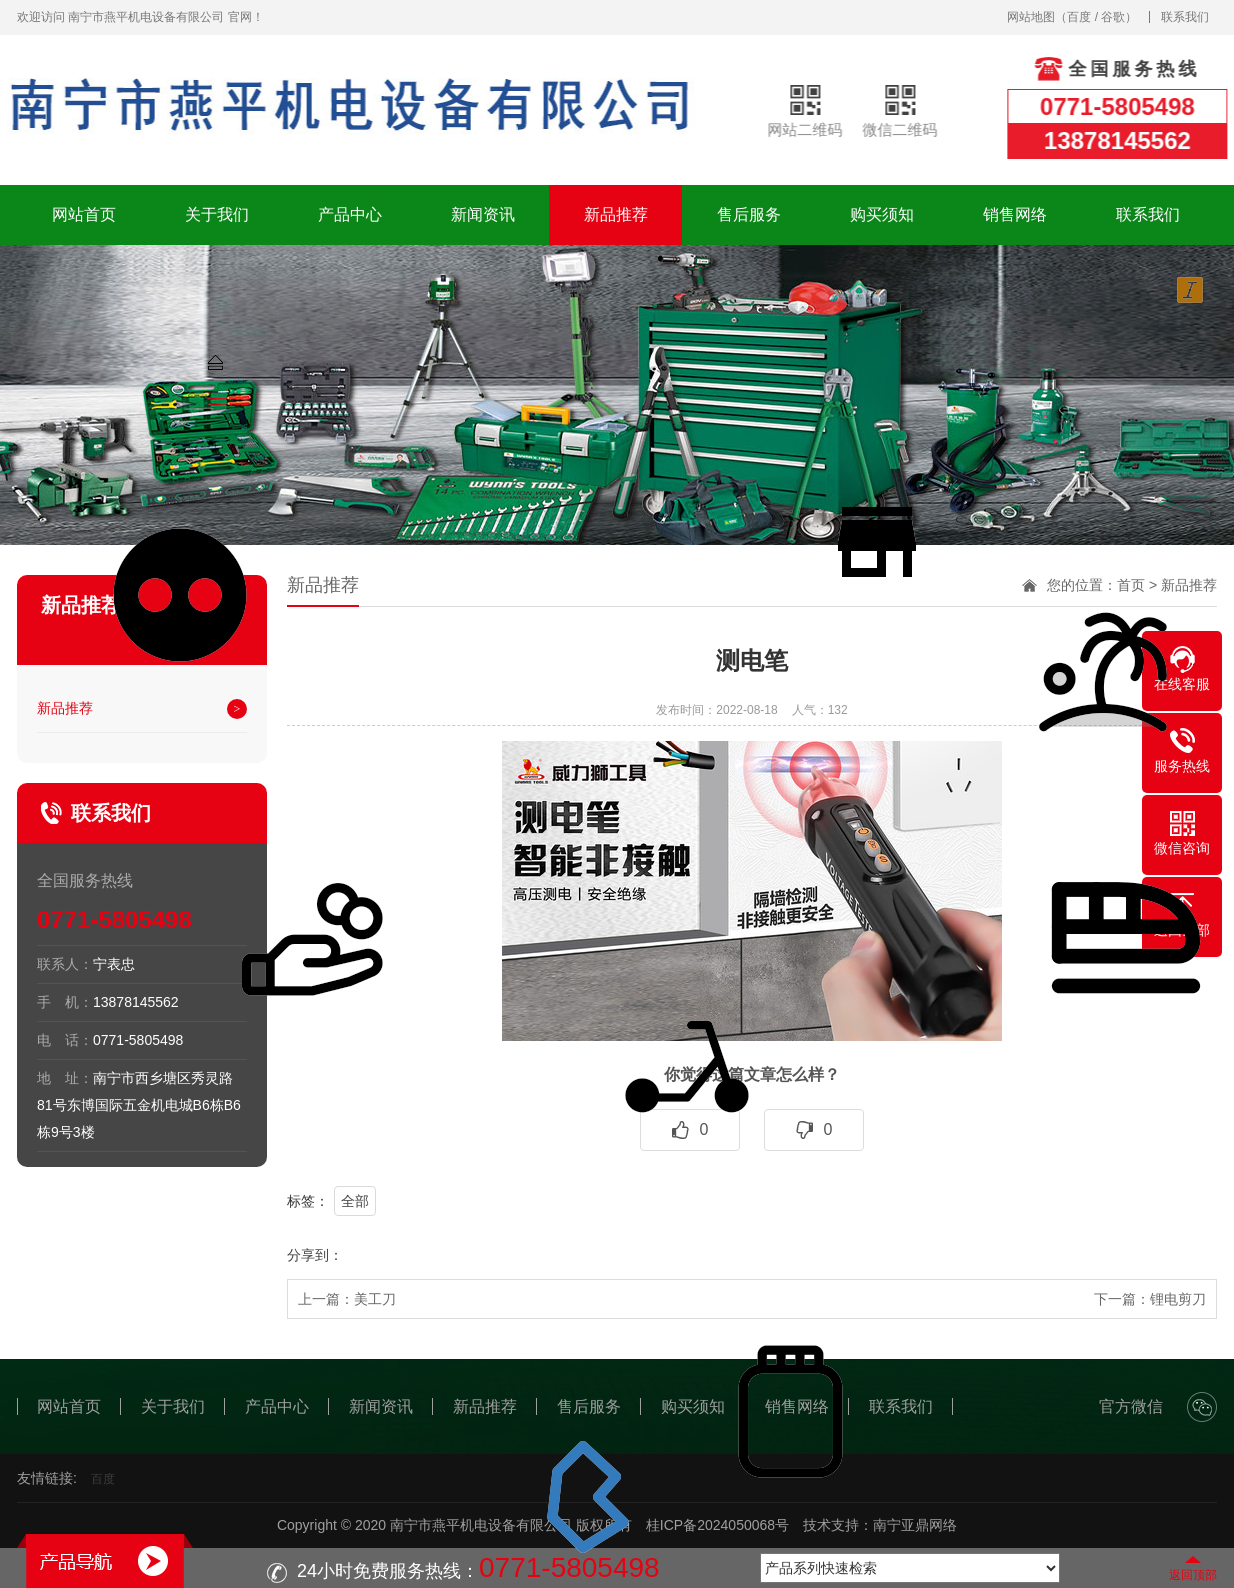 The height and width of the screenshot is (1588, 1234). I want to click on view train schedules or railway options, so click(1126, 934).